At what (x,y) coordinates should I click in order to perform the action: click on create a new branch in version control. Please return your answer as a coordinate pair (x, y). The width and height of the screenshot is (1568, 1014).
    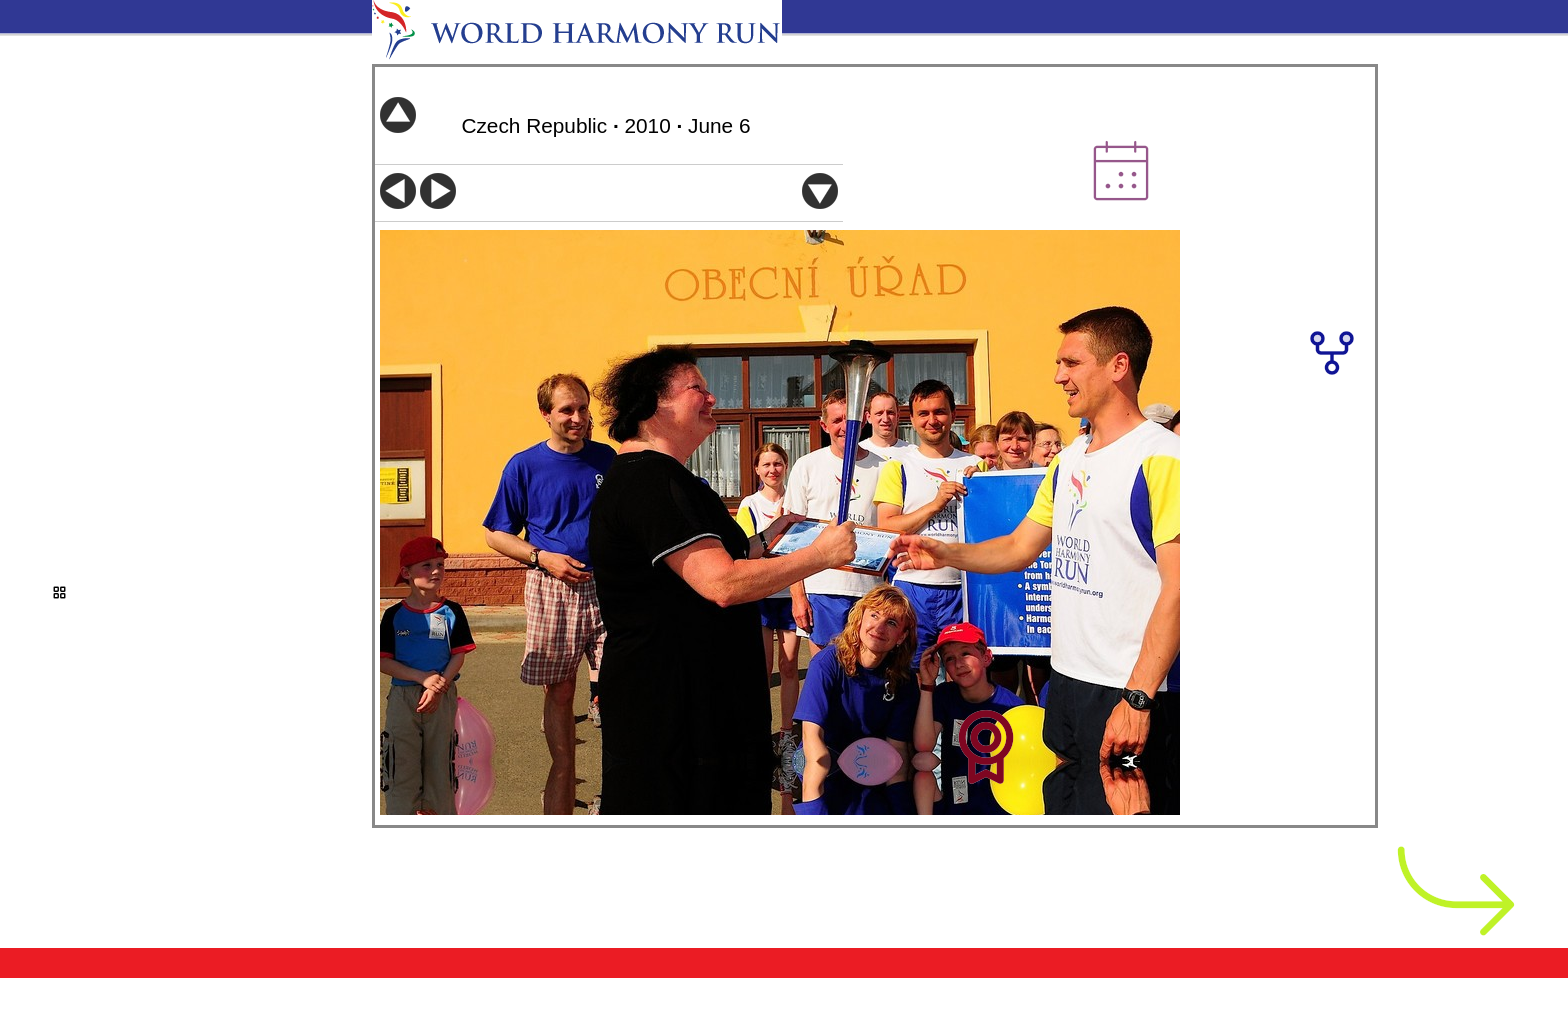
    Looking at the image, I should click on (1332, 353).